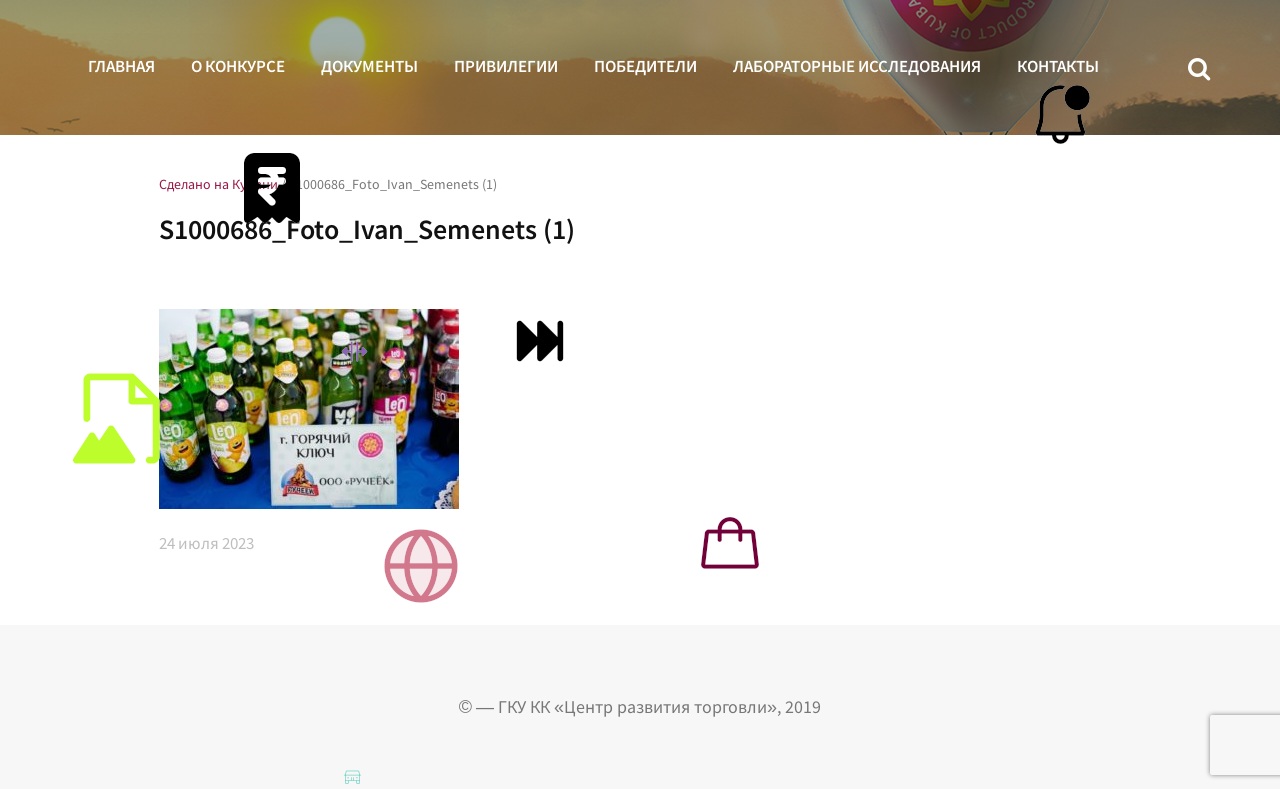  Describe the element at coordinates (540, 341) in the screenshot. I see `skip to next track` at that location.